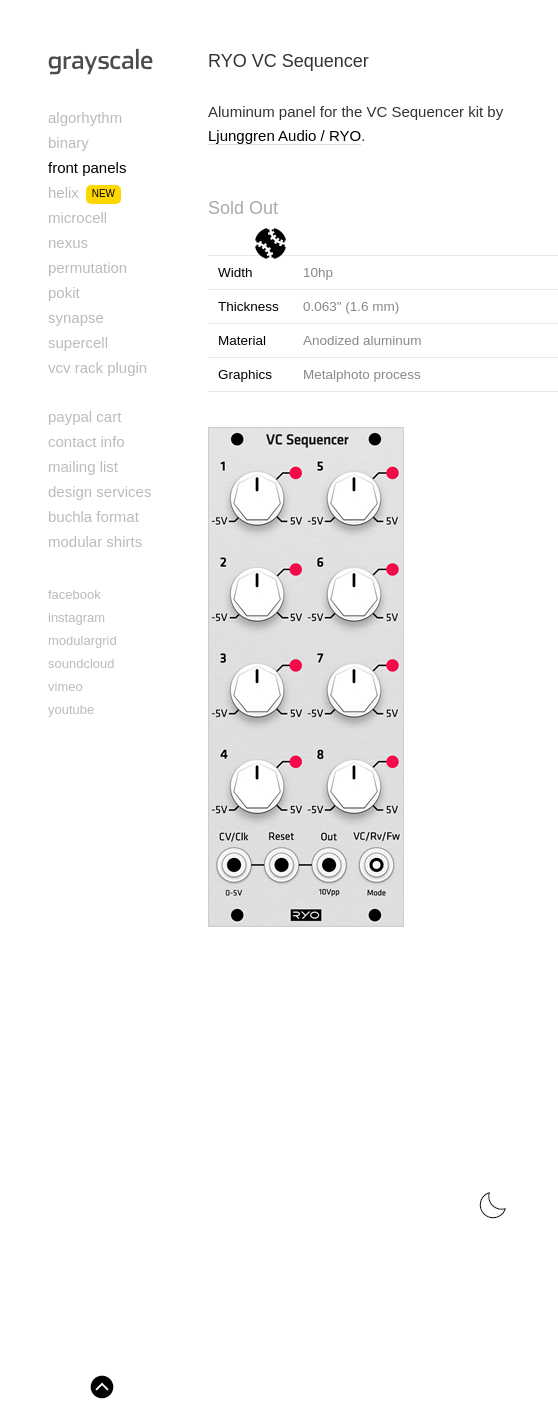 The image size is (558, 1414). Describe the element at coordinates (492, 1206) in the screenshot. I see `toggle dark mode or night theme` at that location.